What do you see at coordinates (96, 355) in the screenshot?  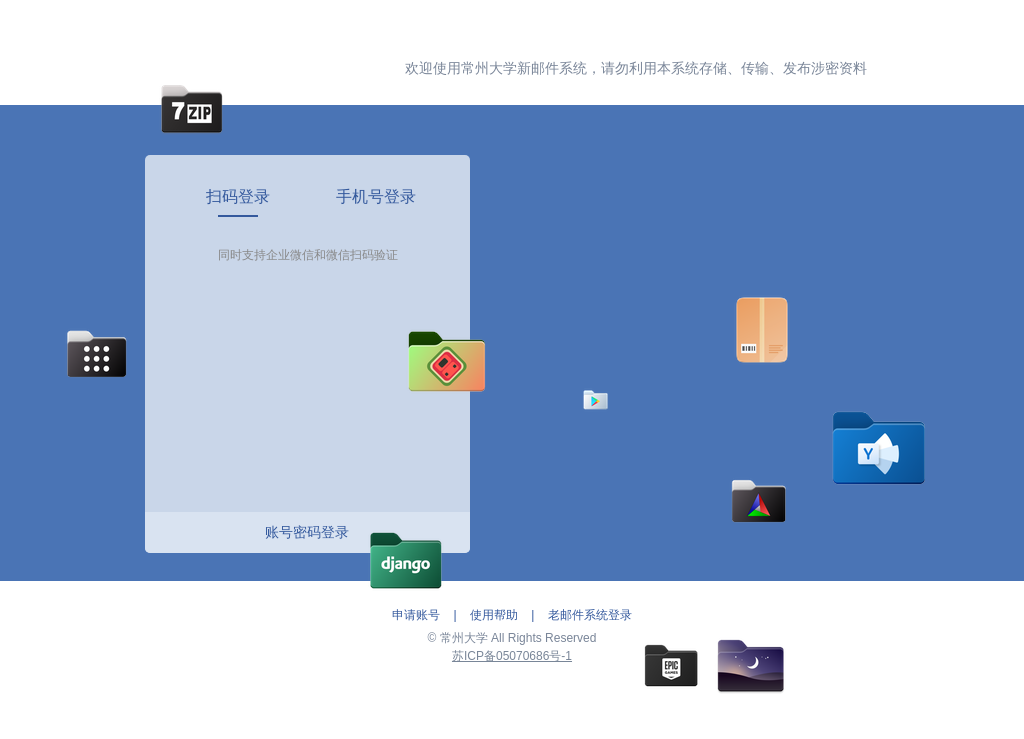 I see `open ROS (Robot Operating System) project folder` at bounding box center [96, 355].